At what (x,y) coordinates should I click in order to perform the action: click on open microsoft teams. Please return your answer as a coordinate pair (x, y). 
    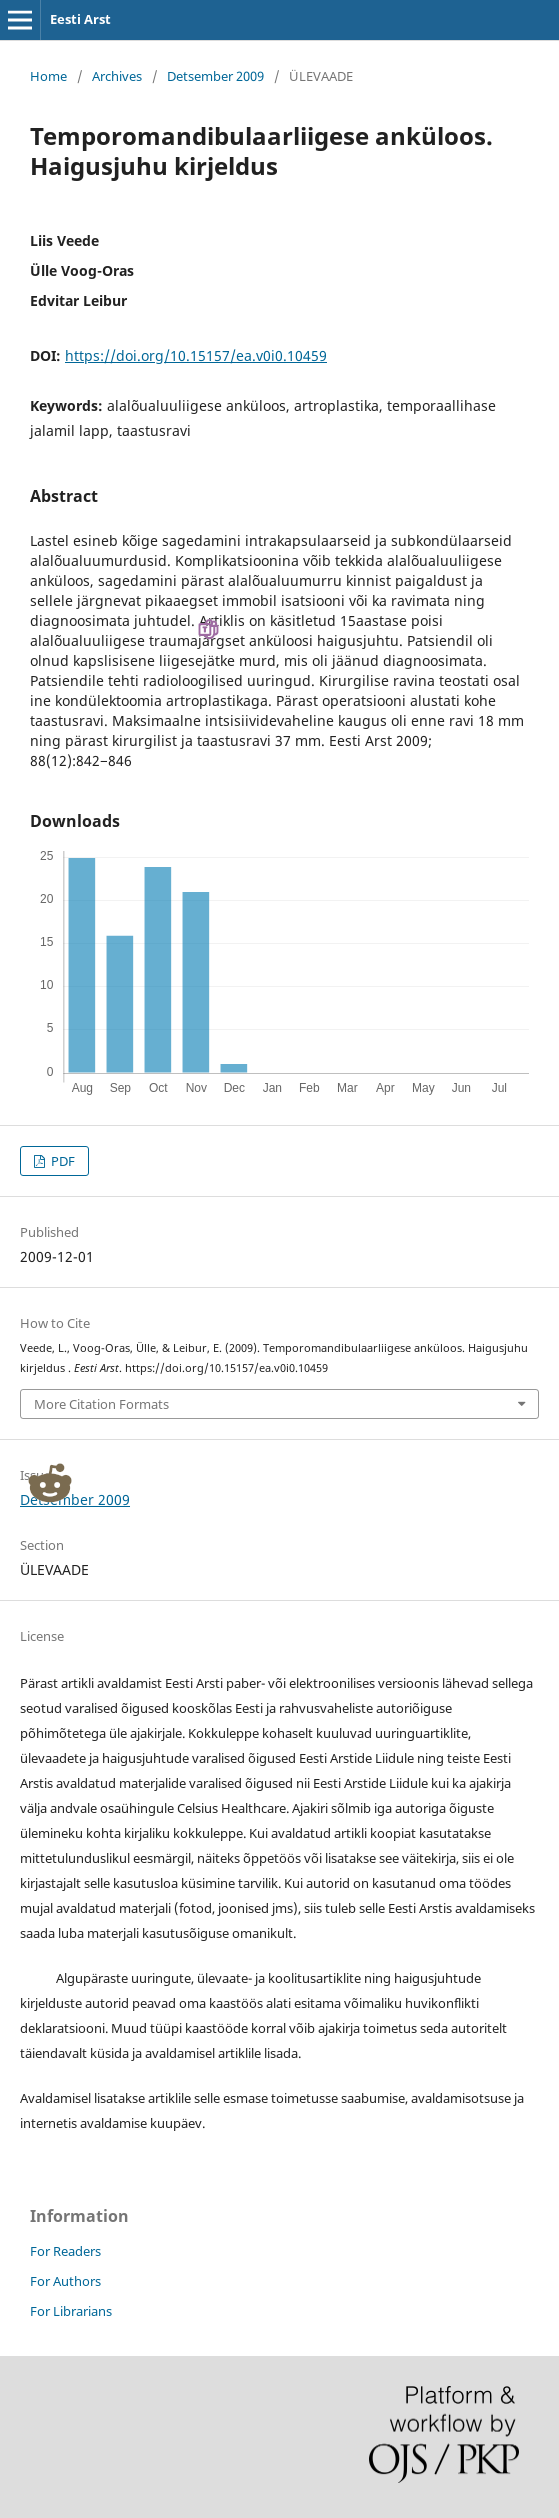
    Looking at the image, I should click on (208, 629).